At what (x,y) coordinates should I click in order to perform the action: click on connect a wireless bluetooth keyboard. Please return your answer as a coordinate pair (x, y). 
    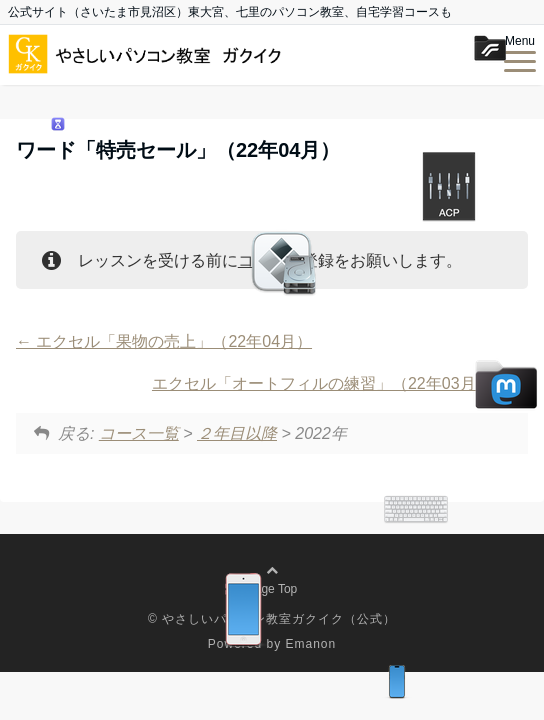
    Looking at the image, I should click on (416, 509).